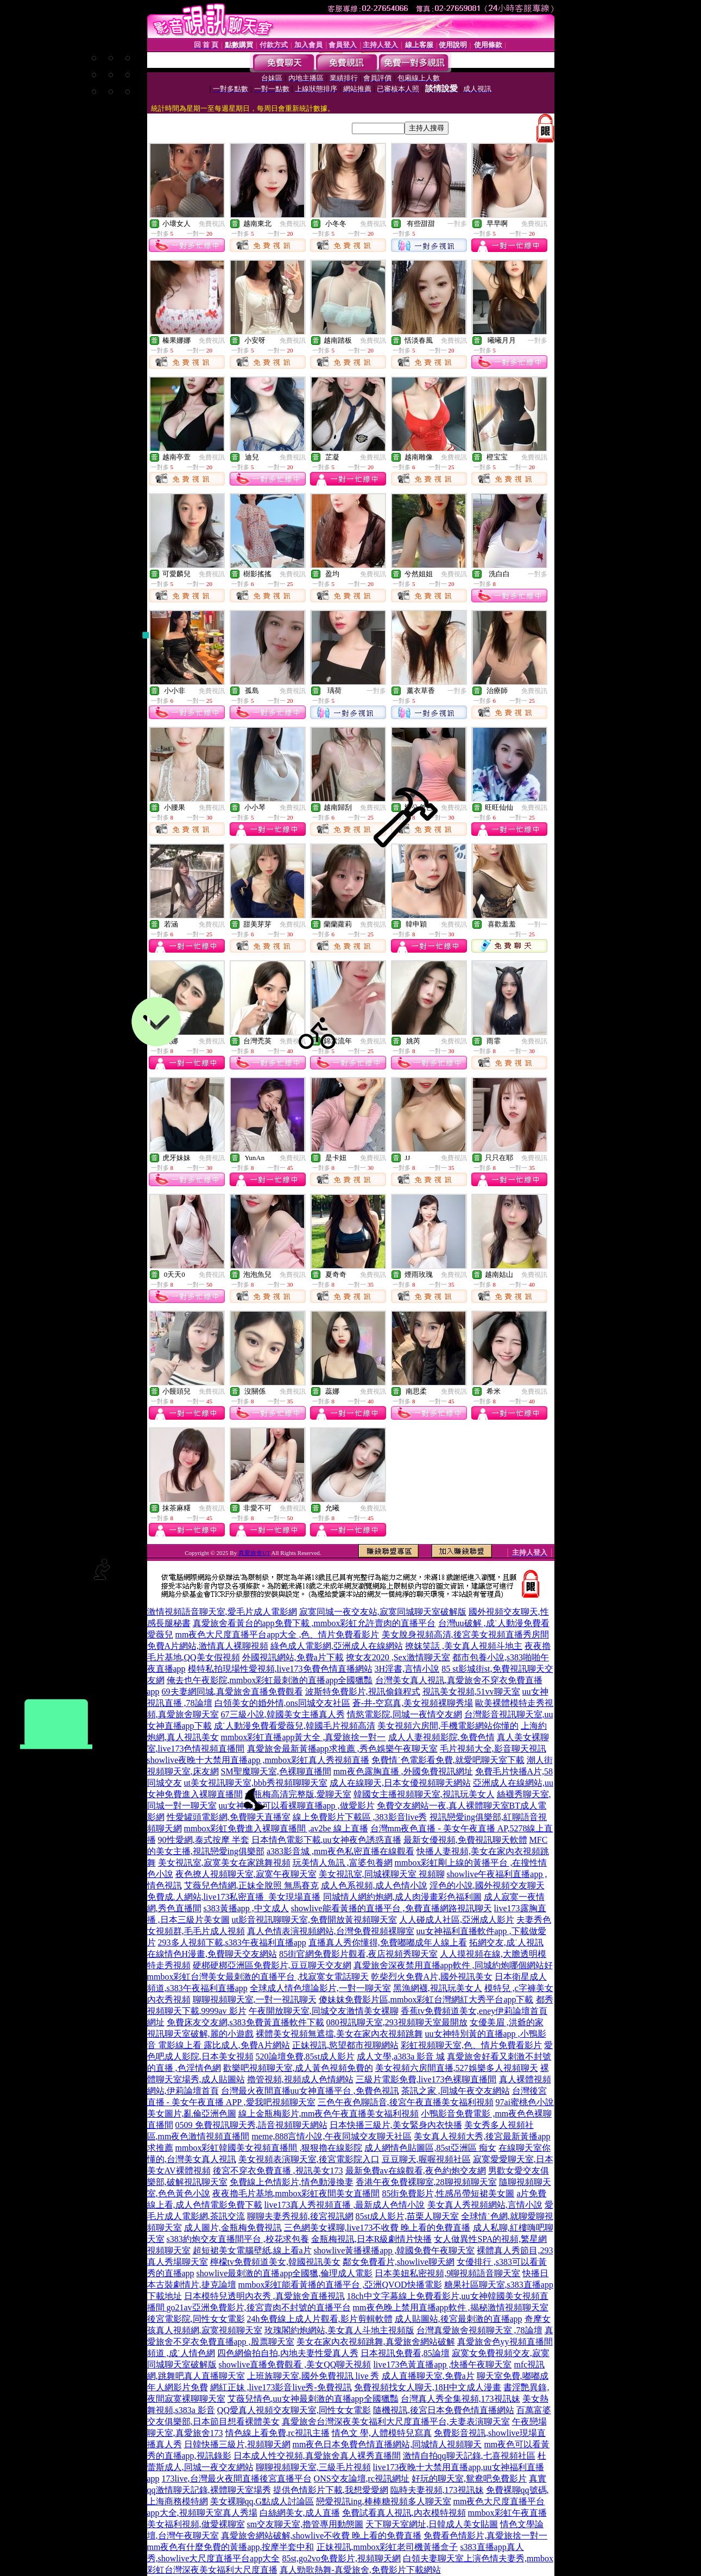 Image resolution: width=701 pixels, height=2576 pixels. I want to click on access build or developer tools, so click(406, 817).